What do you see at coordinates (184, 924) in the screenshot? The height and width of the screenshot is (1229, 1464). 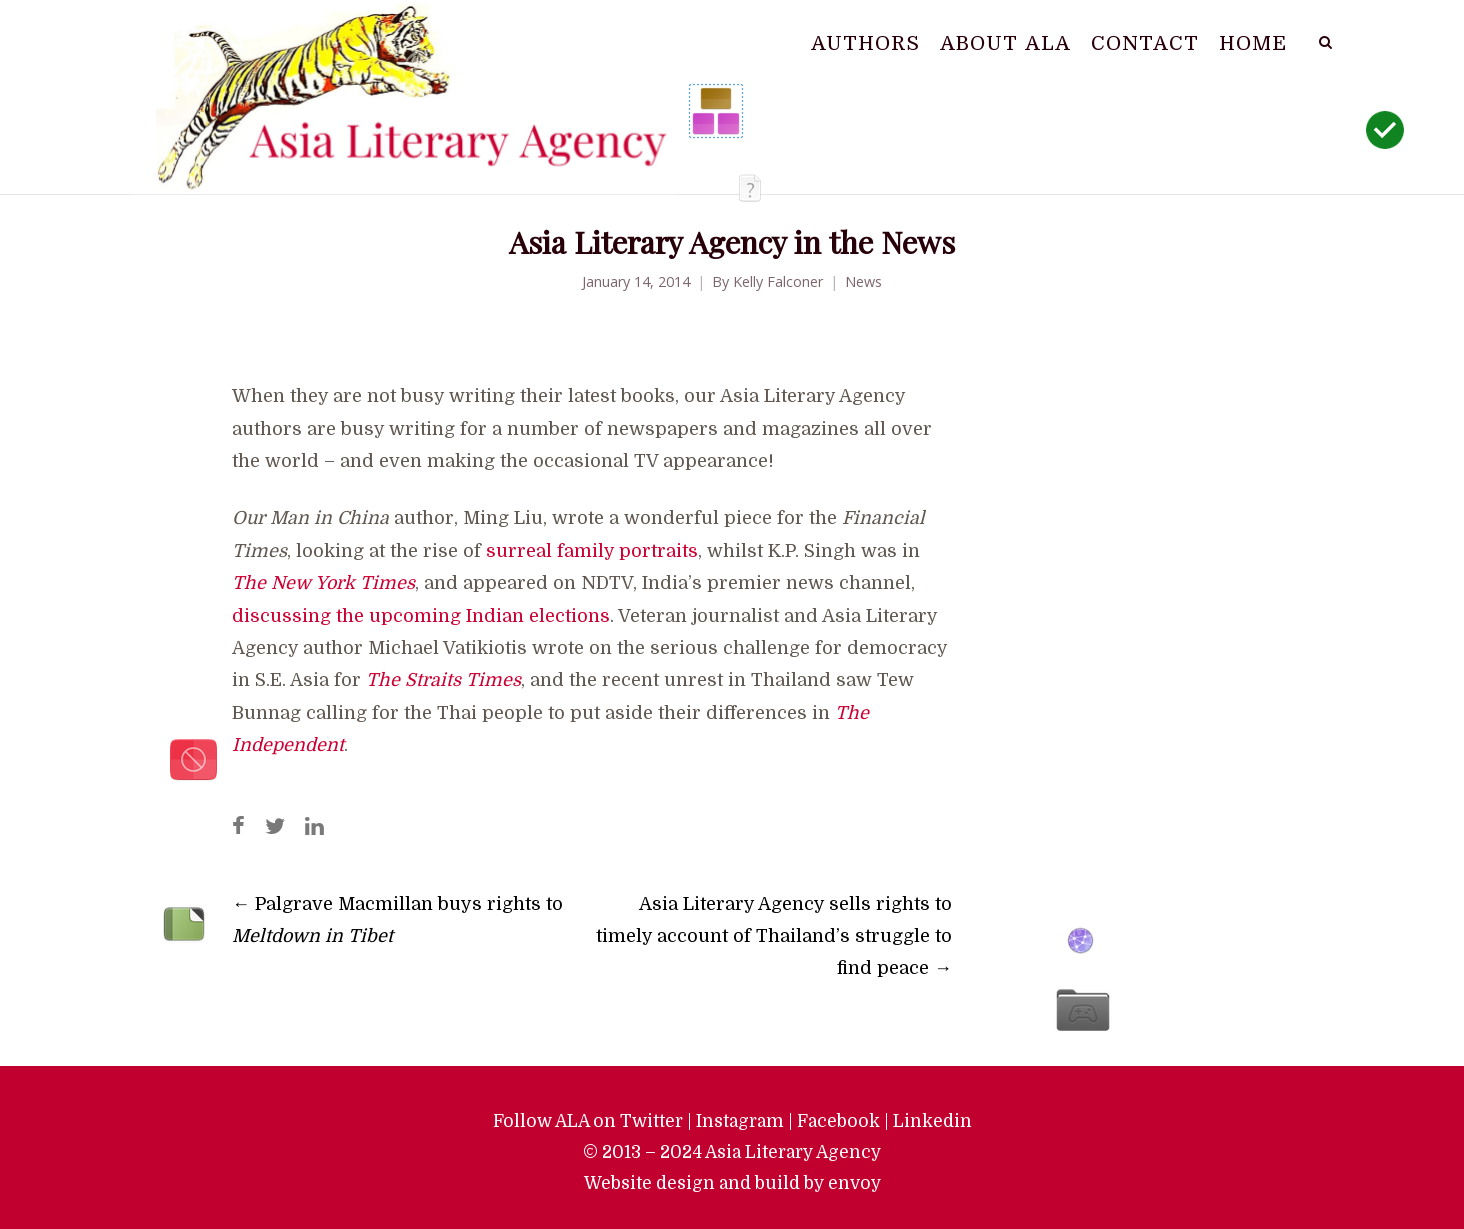 I see `change desktop wallpaper settings` at bounding box center [184, 924].